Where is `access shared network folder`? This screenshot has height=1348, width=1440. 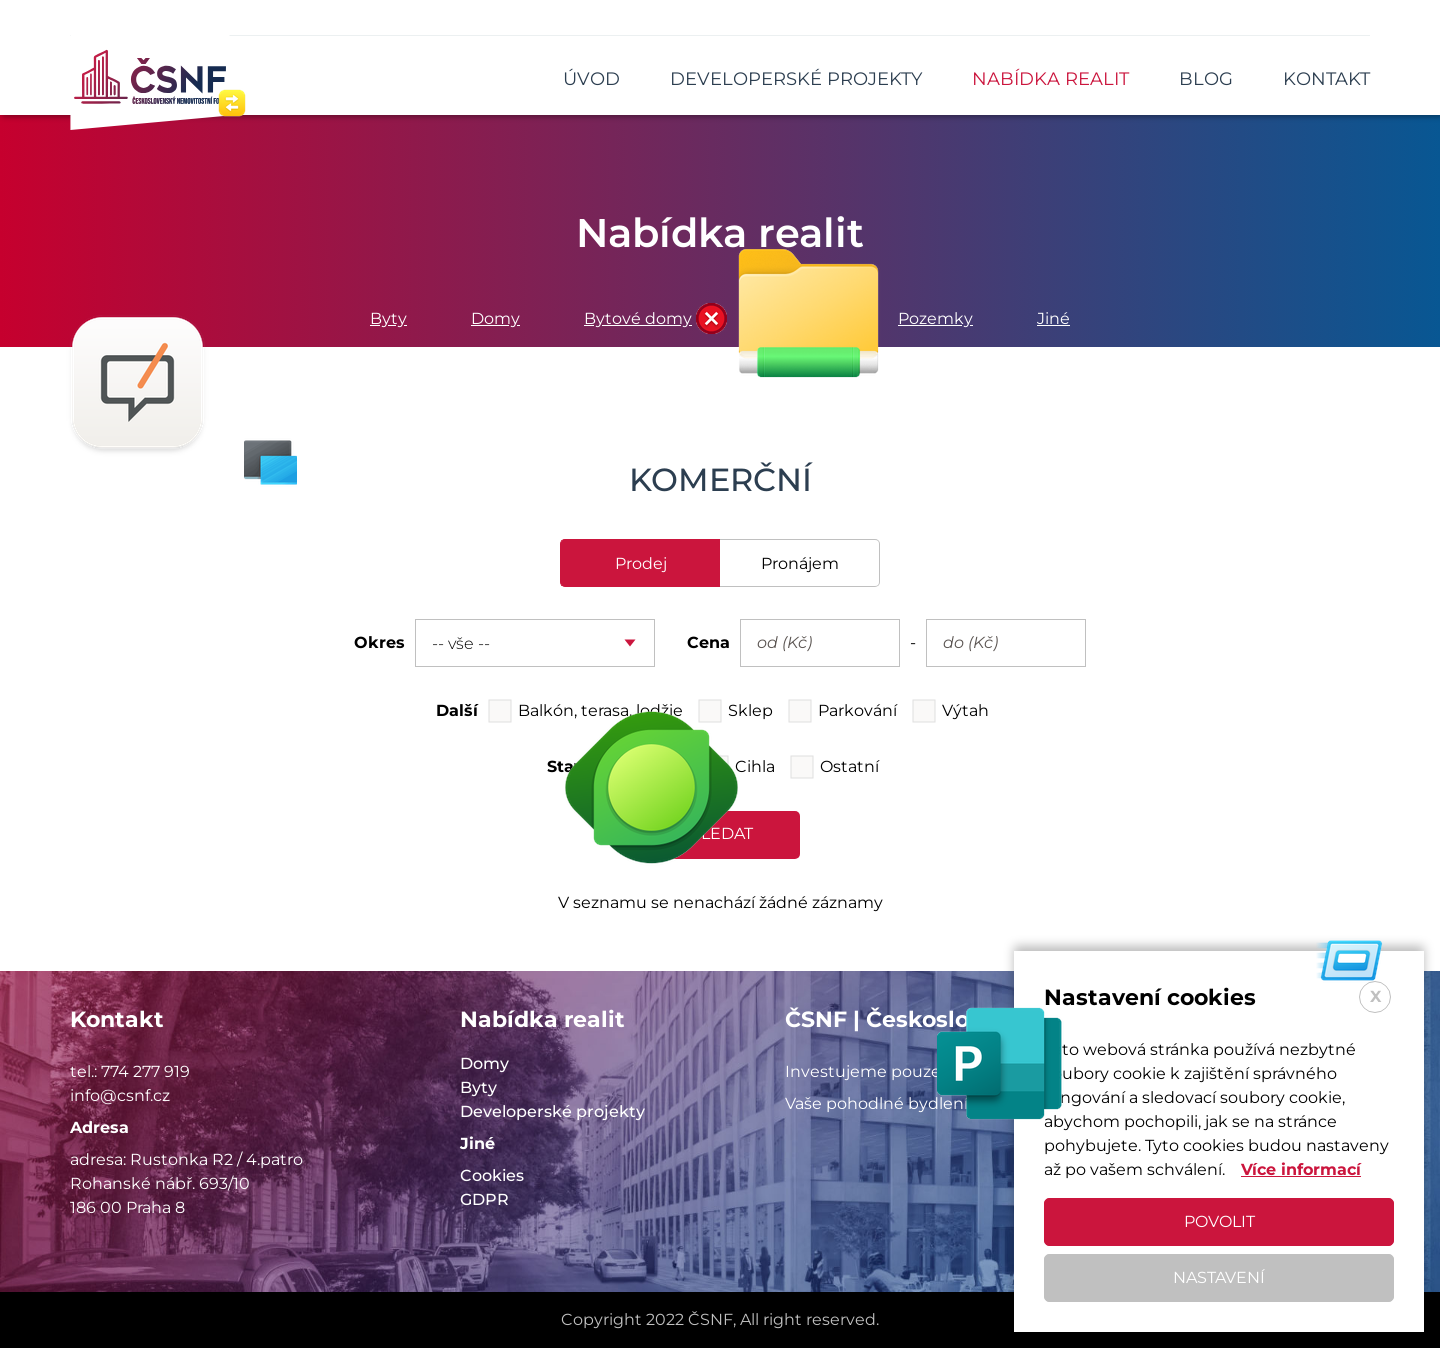 access shared network folder is located at coordinates (808, 307).